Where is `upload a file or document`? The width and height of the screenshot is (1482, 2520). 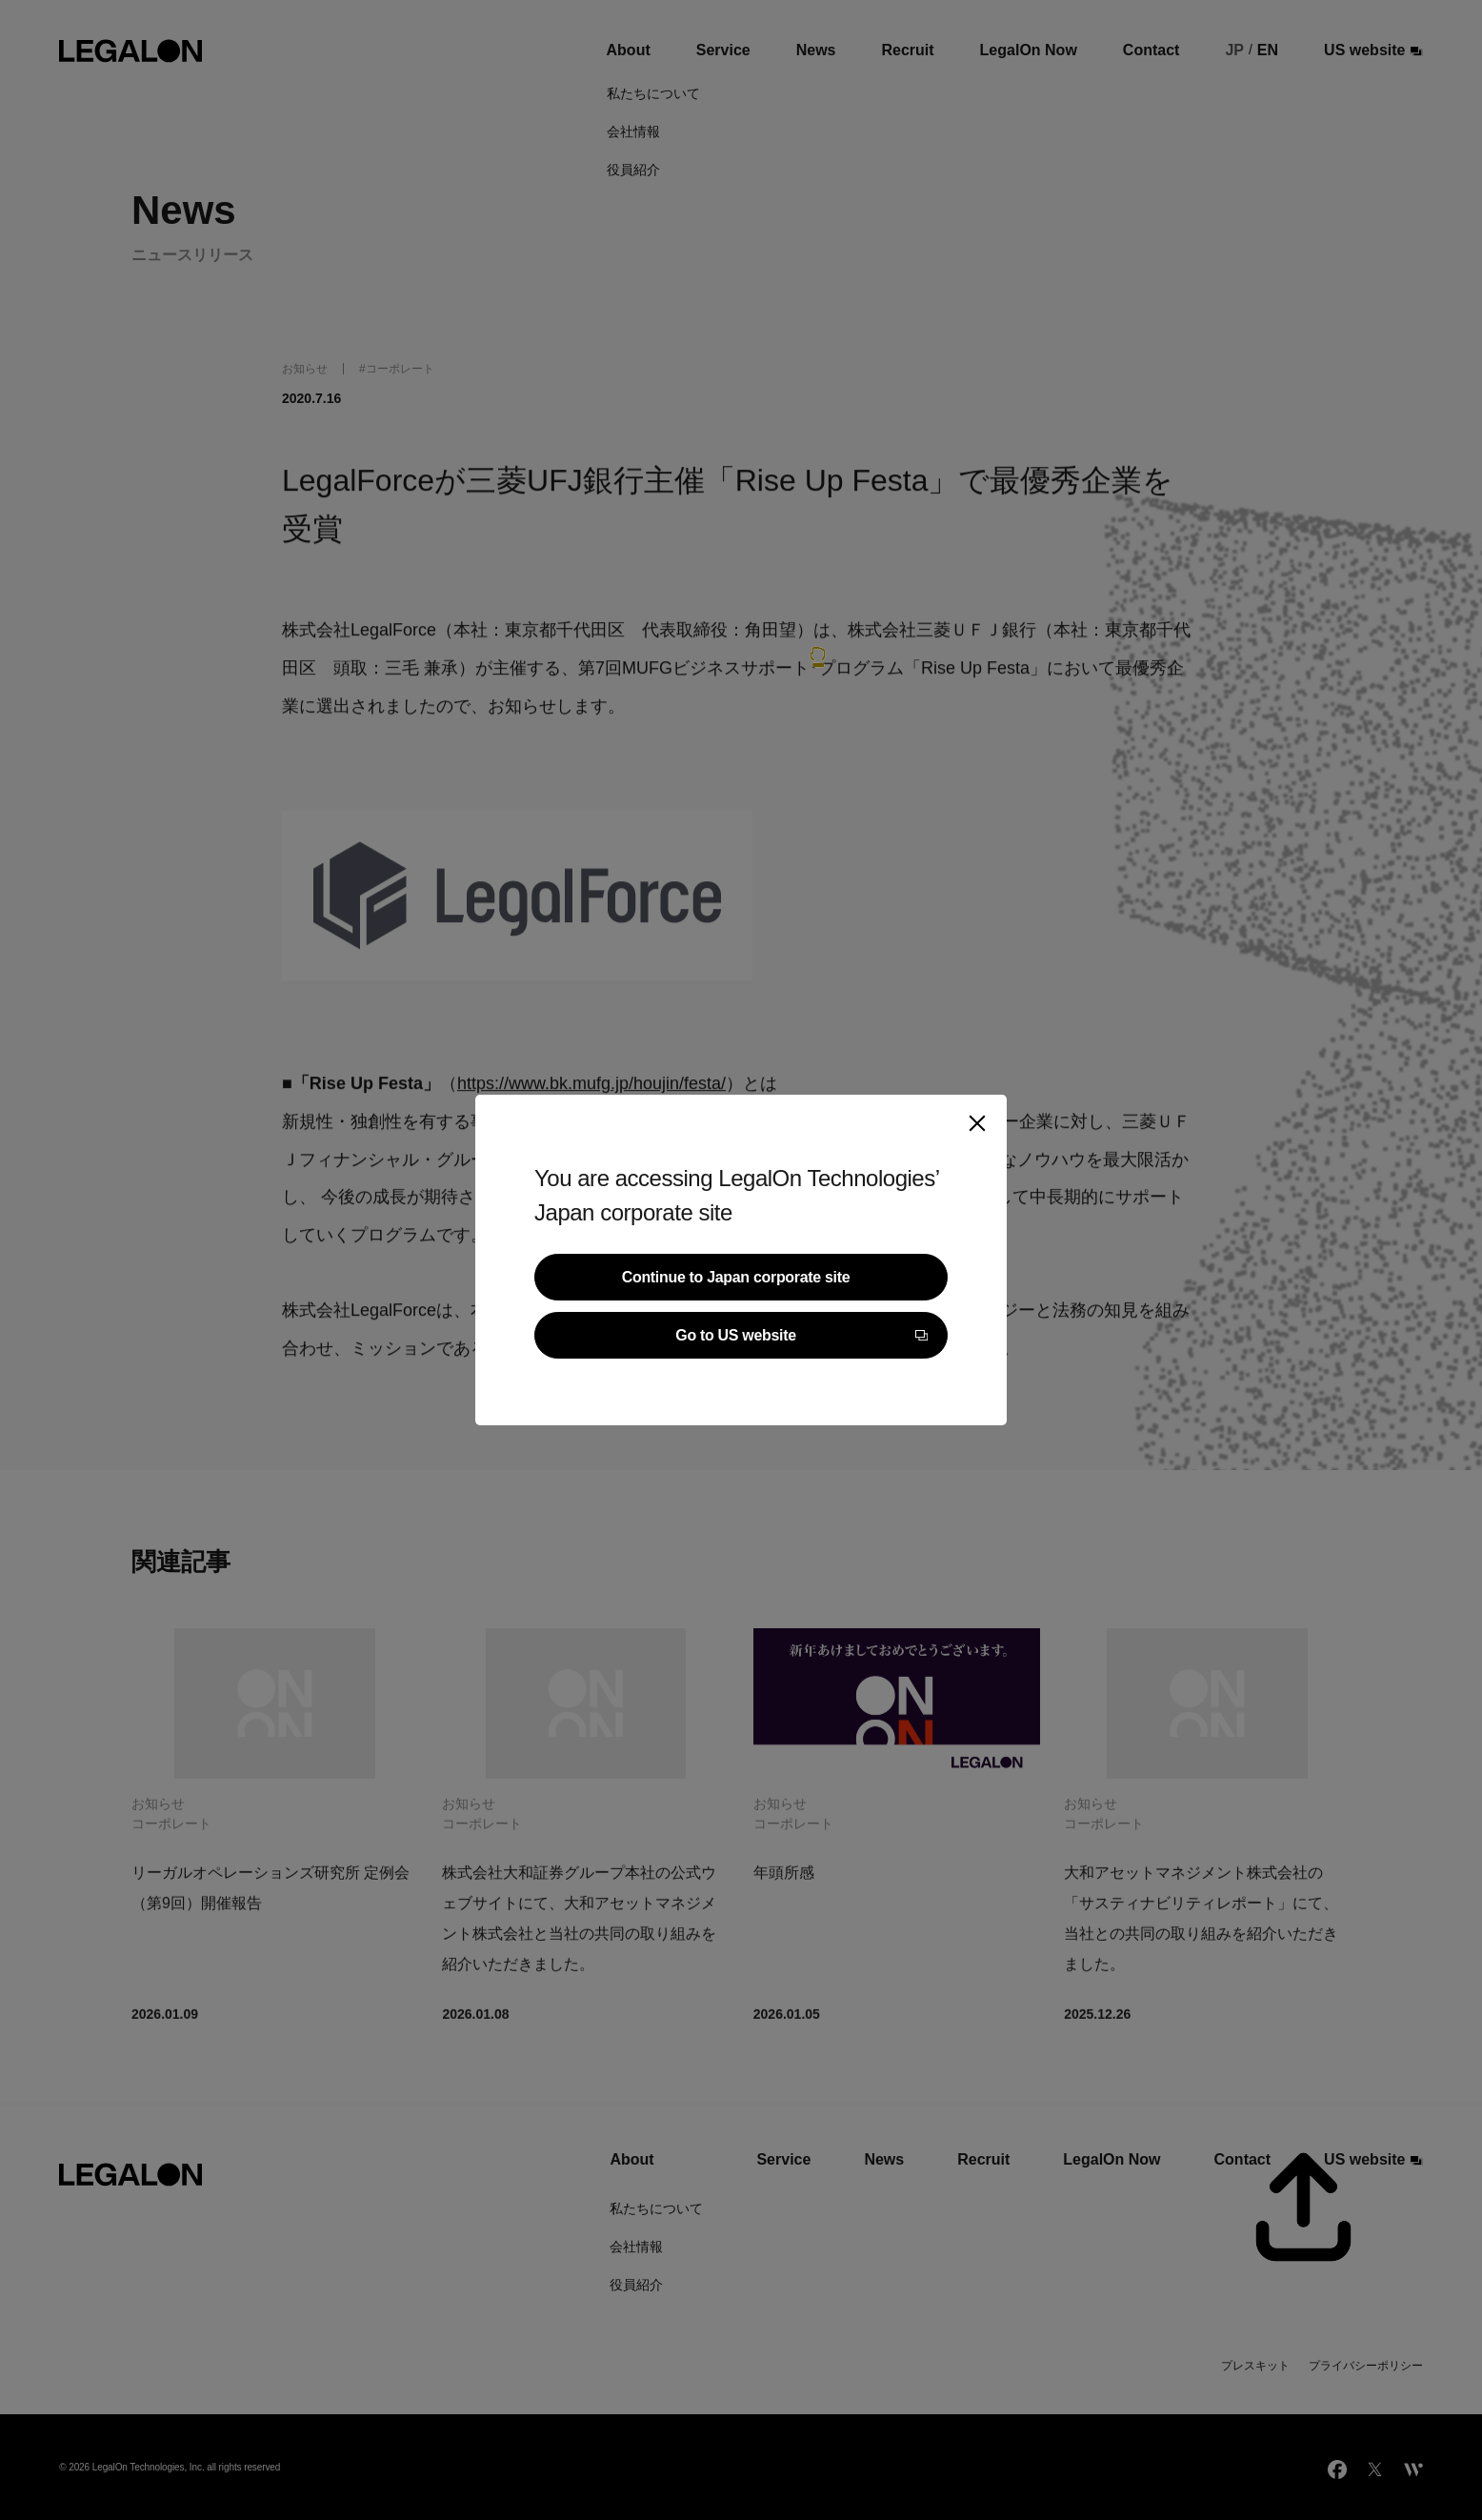 upload a file or document is located at coordinates (1303, 2207).